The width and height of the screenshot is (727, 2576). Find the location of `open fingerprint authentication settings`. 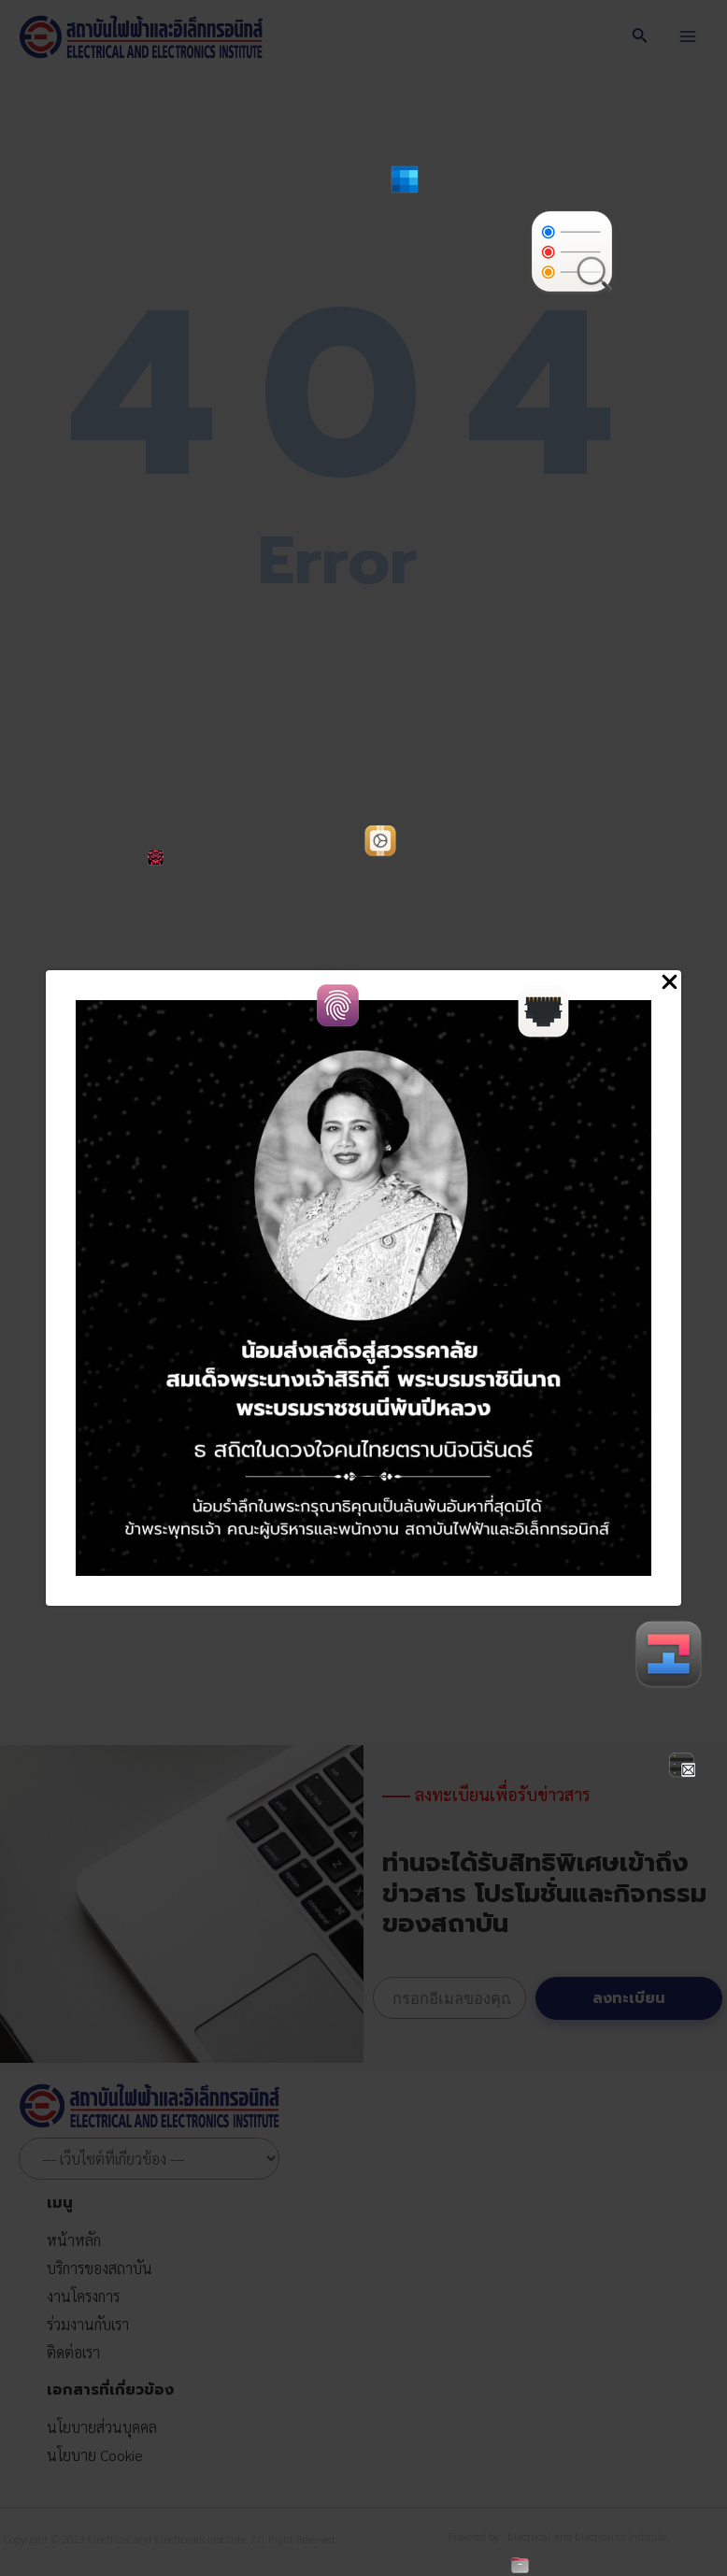

open fingerprint authentication settings is located at coordinates (337, 1005).